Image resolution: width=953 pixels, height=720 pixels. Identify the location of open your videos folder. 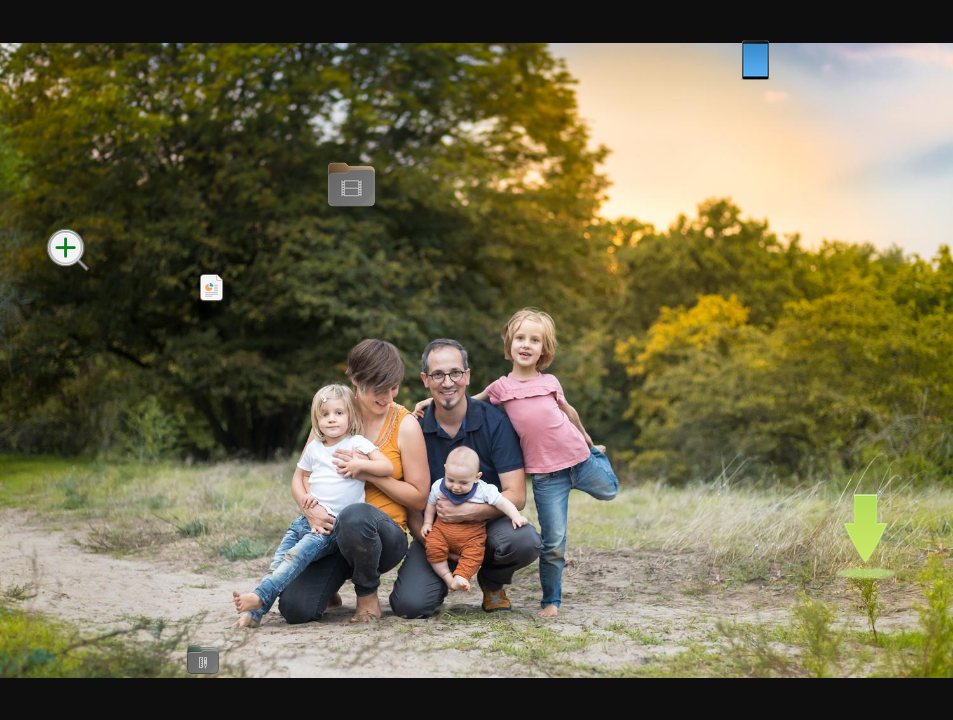
(351, 184).